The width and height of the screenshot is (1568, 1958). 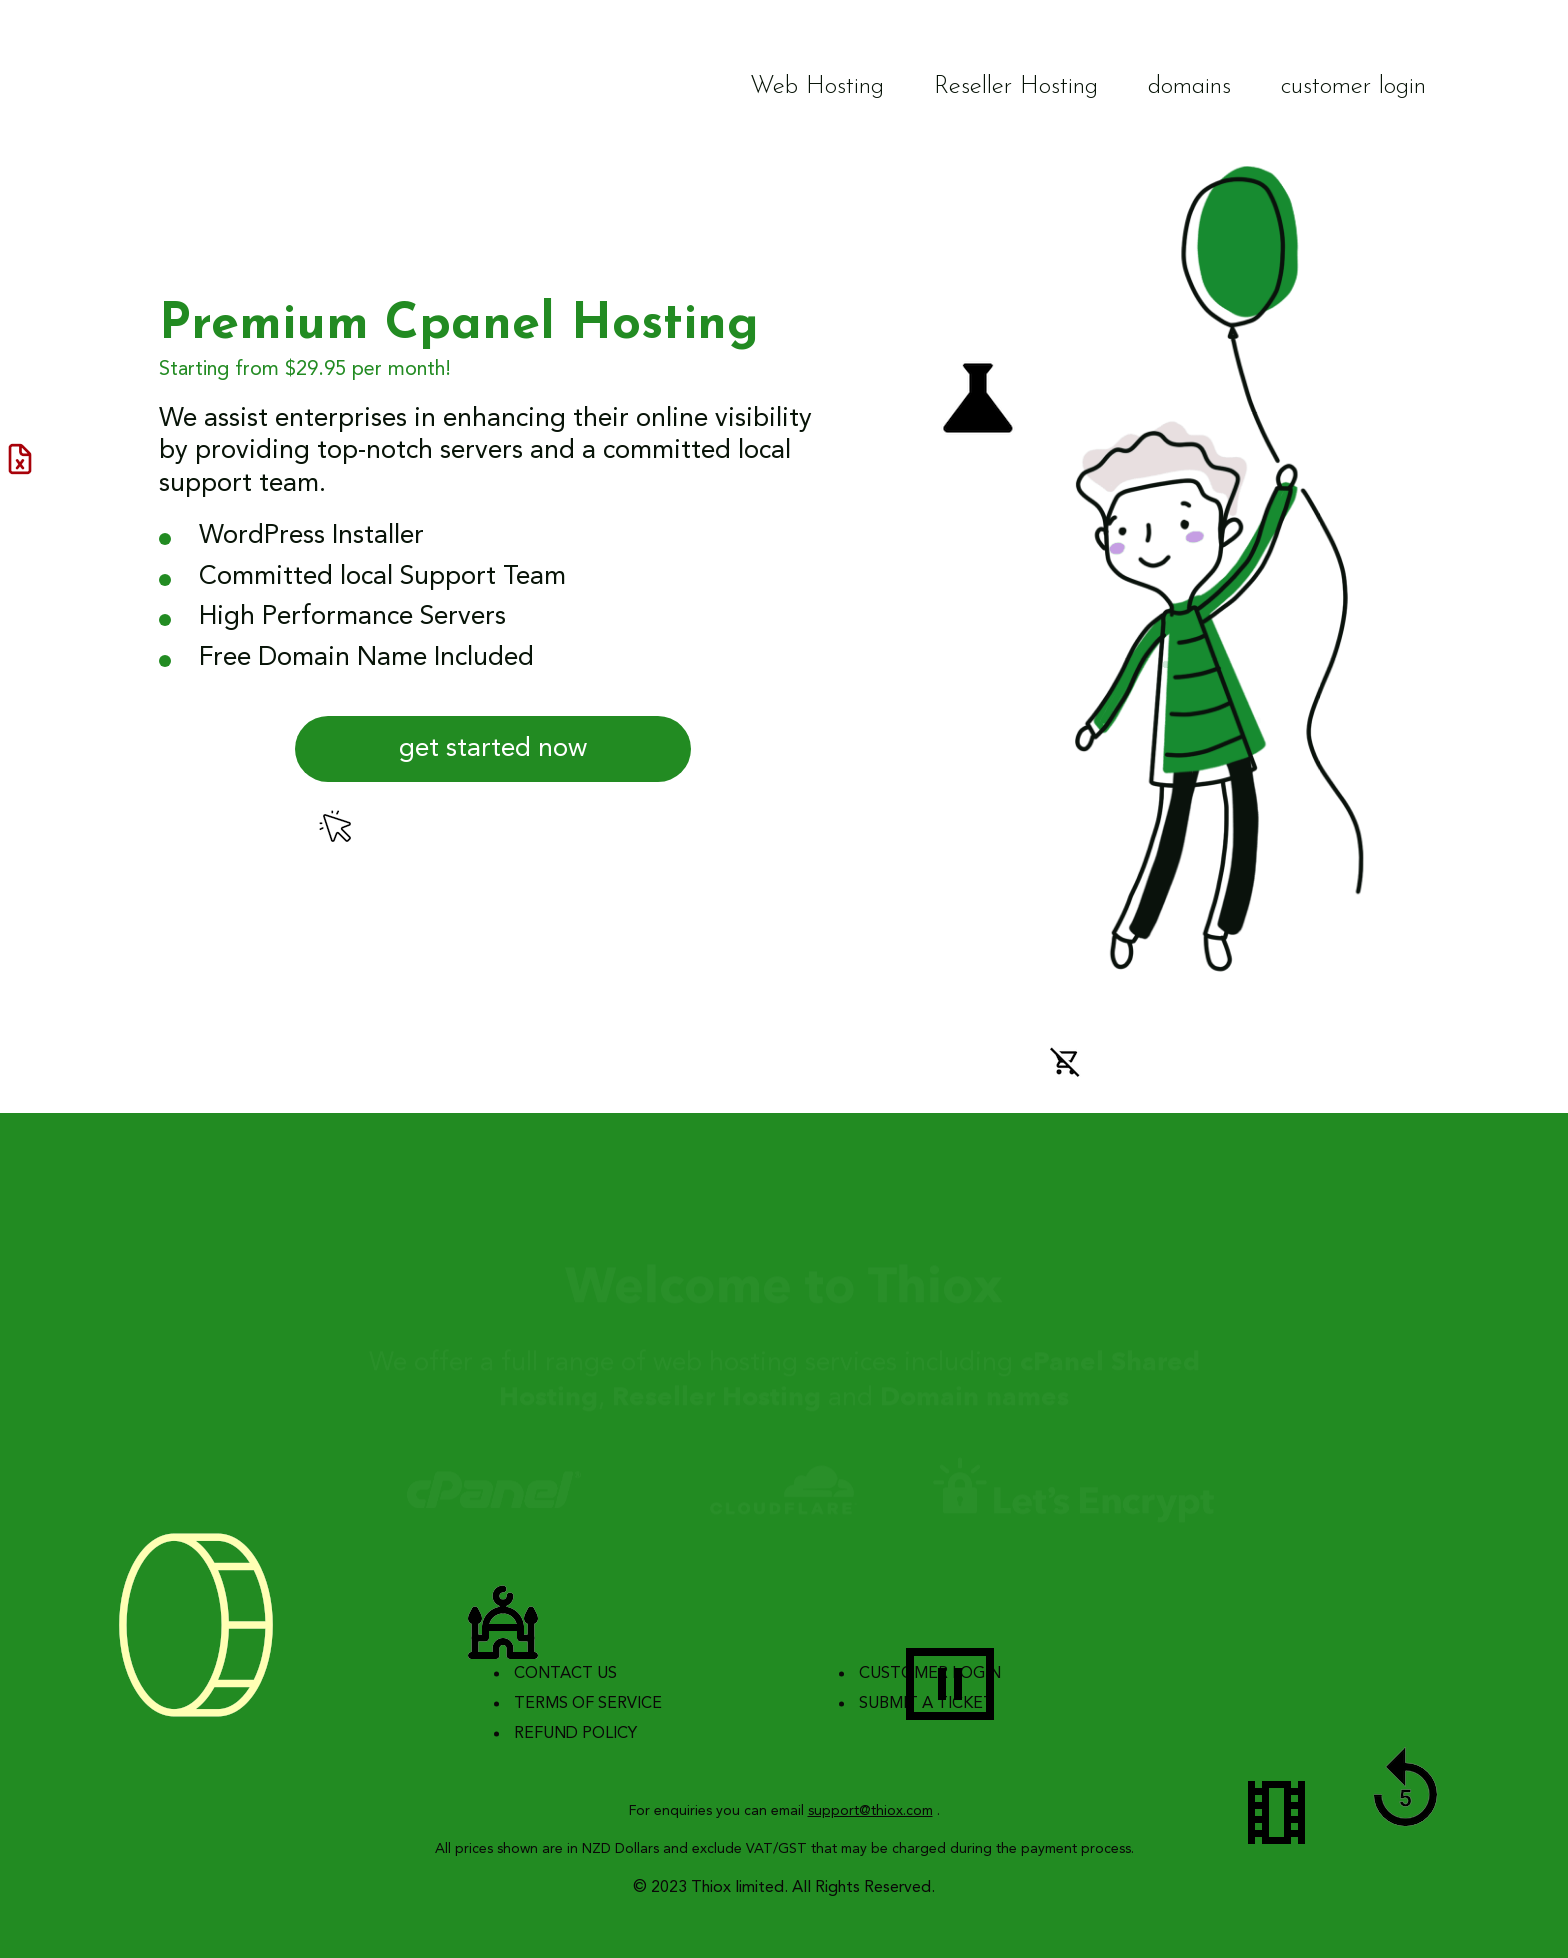 I want to click on indicates a mosque or islamic place of worship, so click(x=503, y=1624).